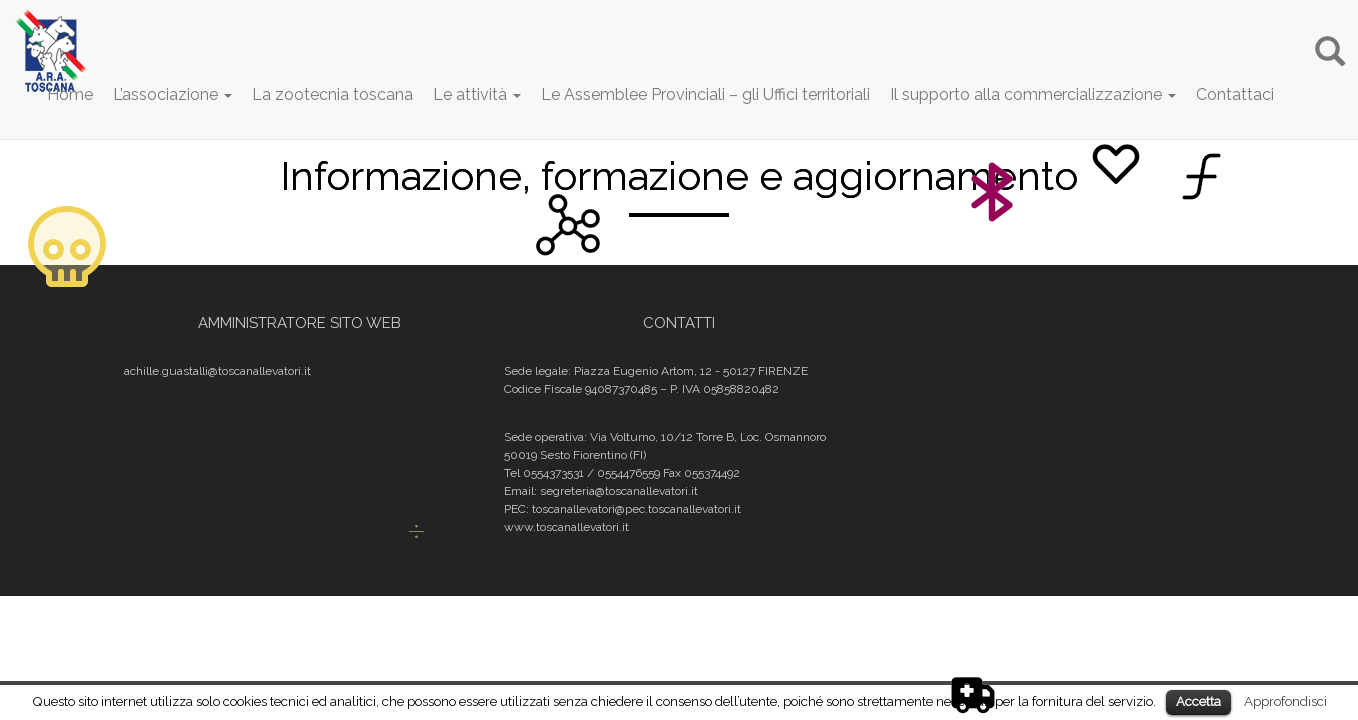  I want to click on toggle bluetooth connectivity on or off, so click(992, 192).